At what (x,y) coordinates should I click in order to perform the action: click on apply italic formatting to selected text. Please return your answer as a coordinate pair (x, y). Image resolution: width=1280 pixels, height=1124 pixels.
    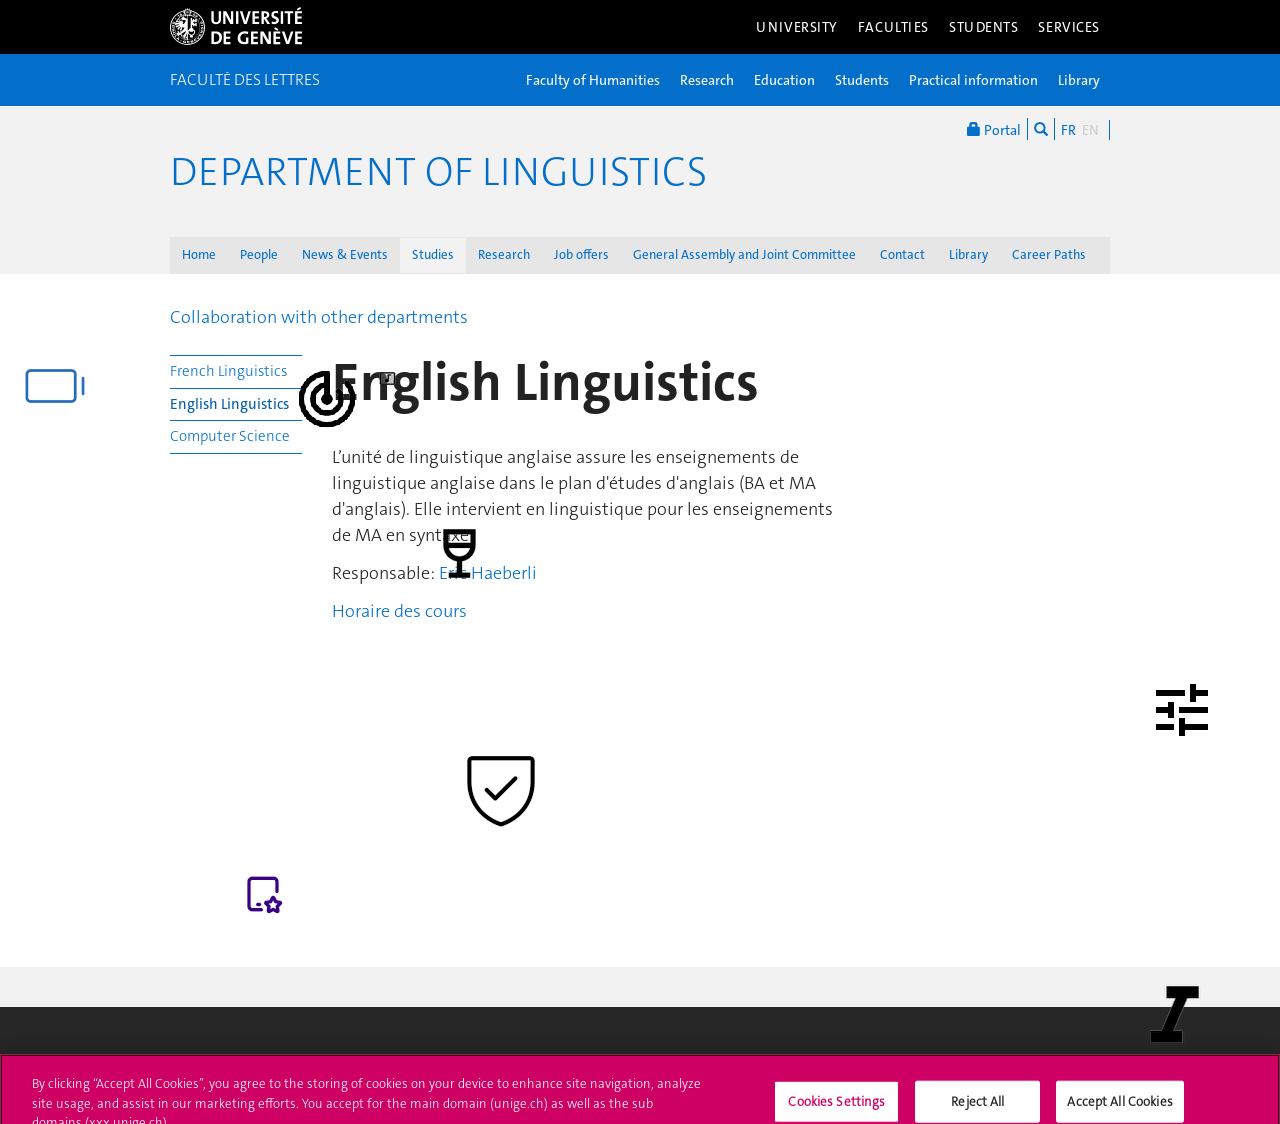
    Looking at the image, I should click on (1174, 1018).